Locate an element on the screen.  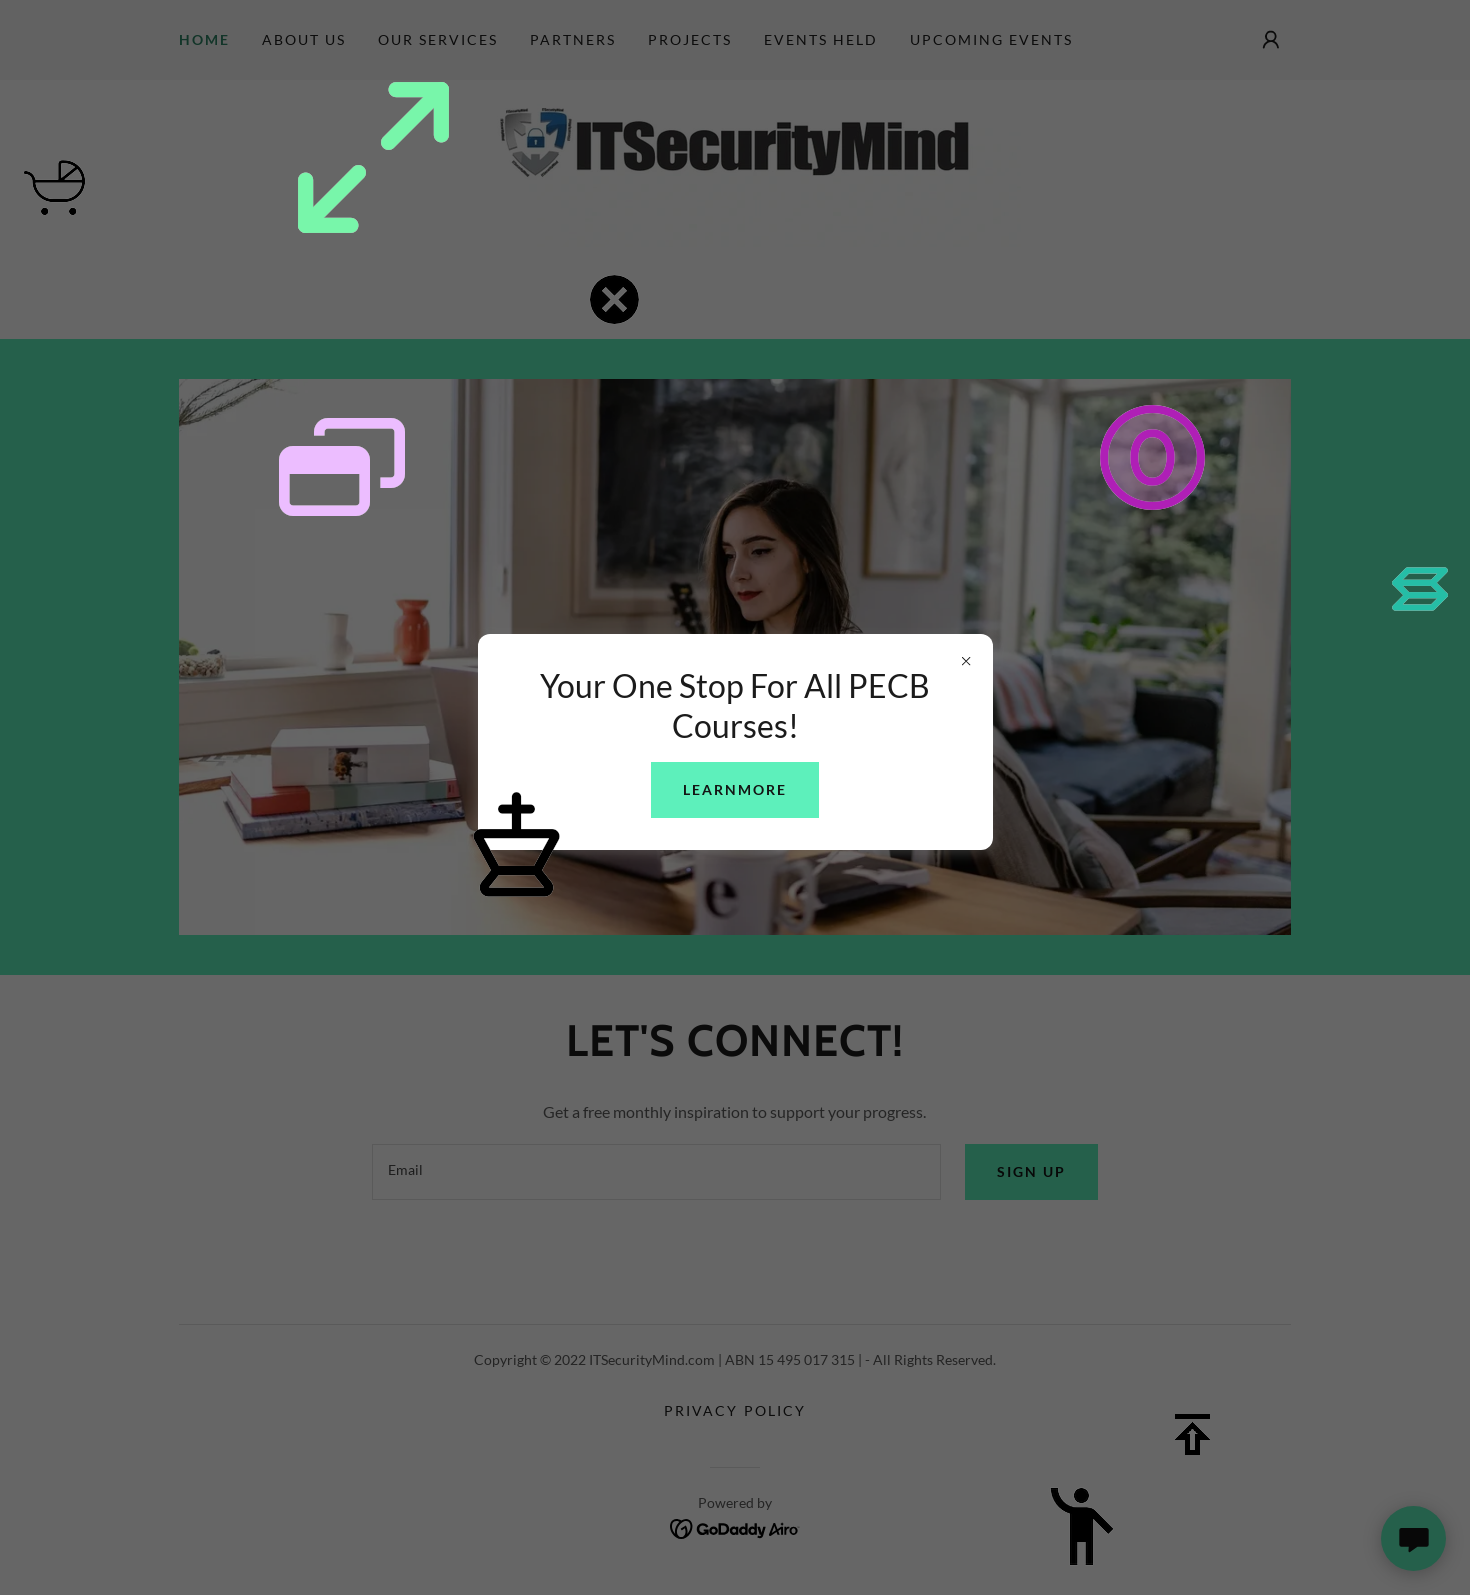
publish or upload content is located at coordinates (1192, 1434).